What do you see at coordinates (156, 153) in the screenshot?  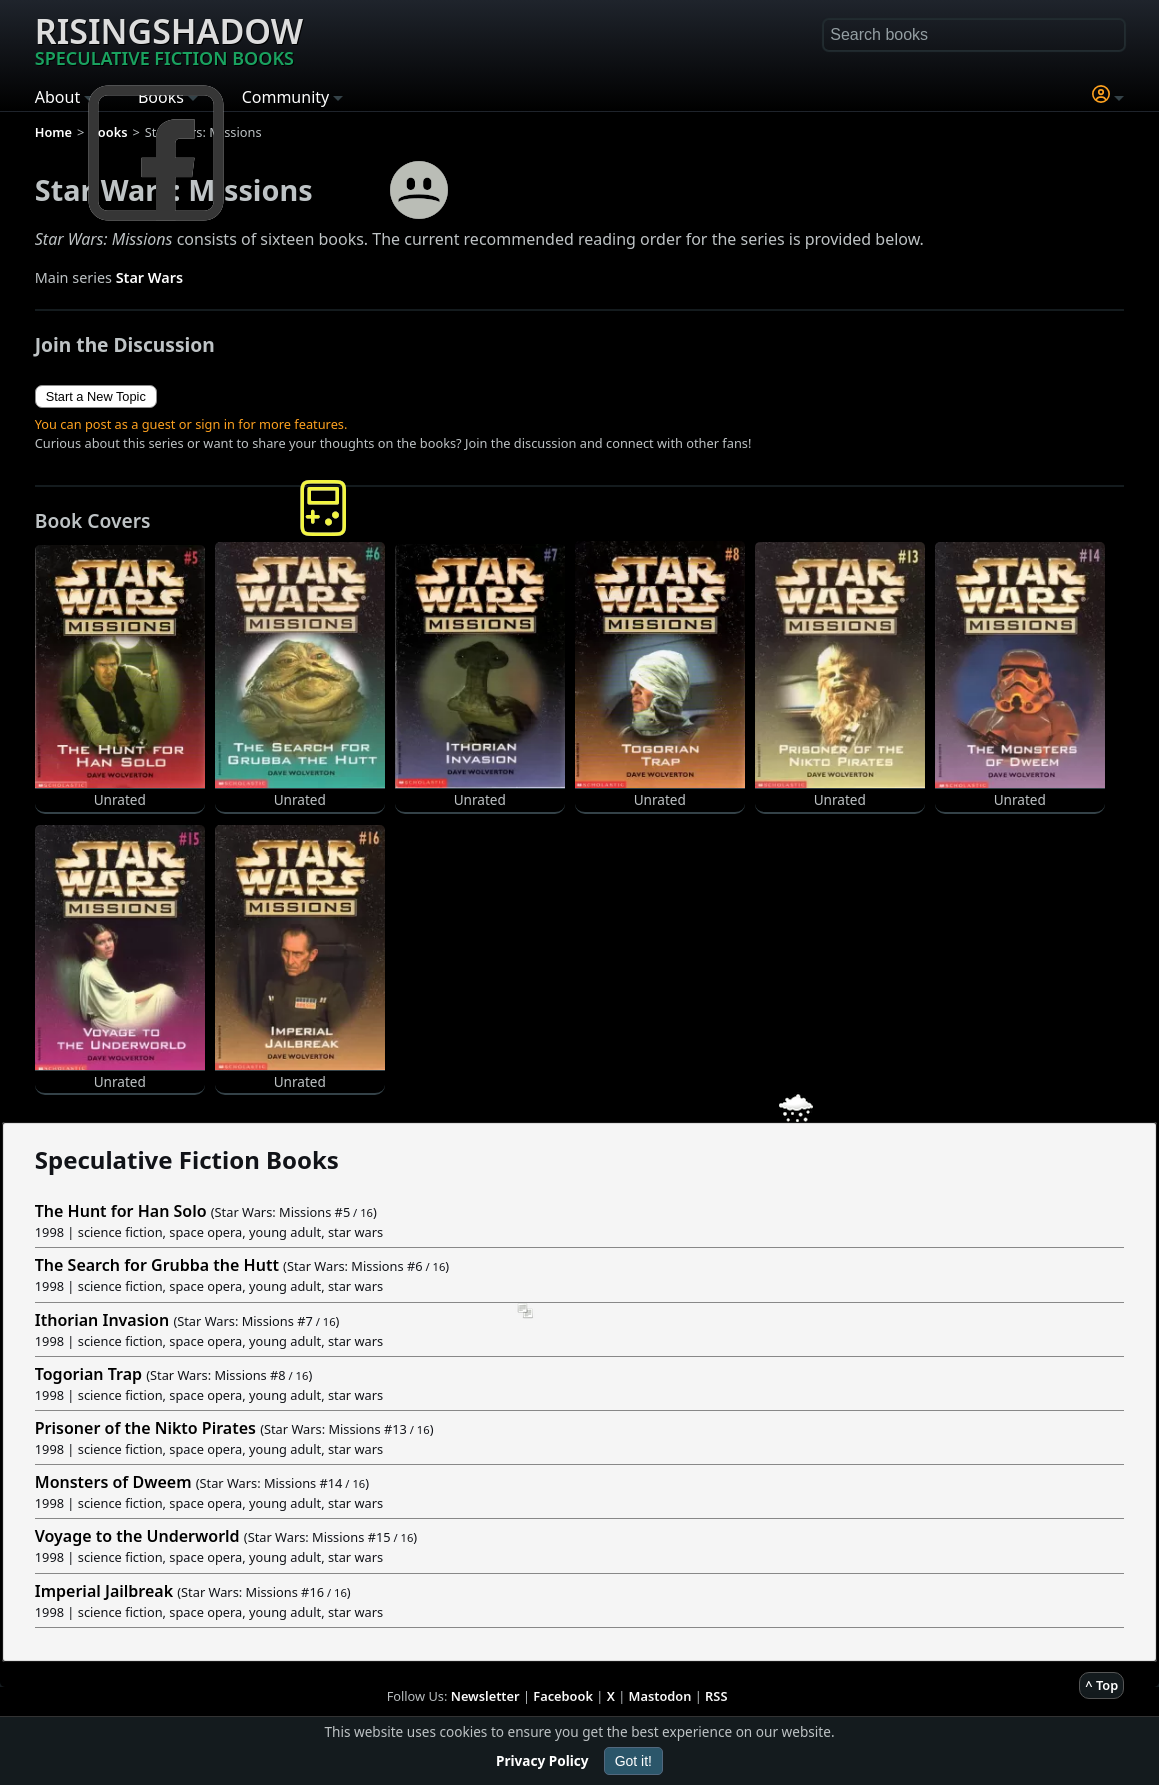 I see `connect your Facebook account` at bounding box center [156, 153].